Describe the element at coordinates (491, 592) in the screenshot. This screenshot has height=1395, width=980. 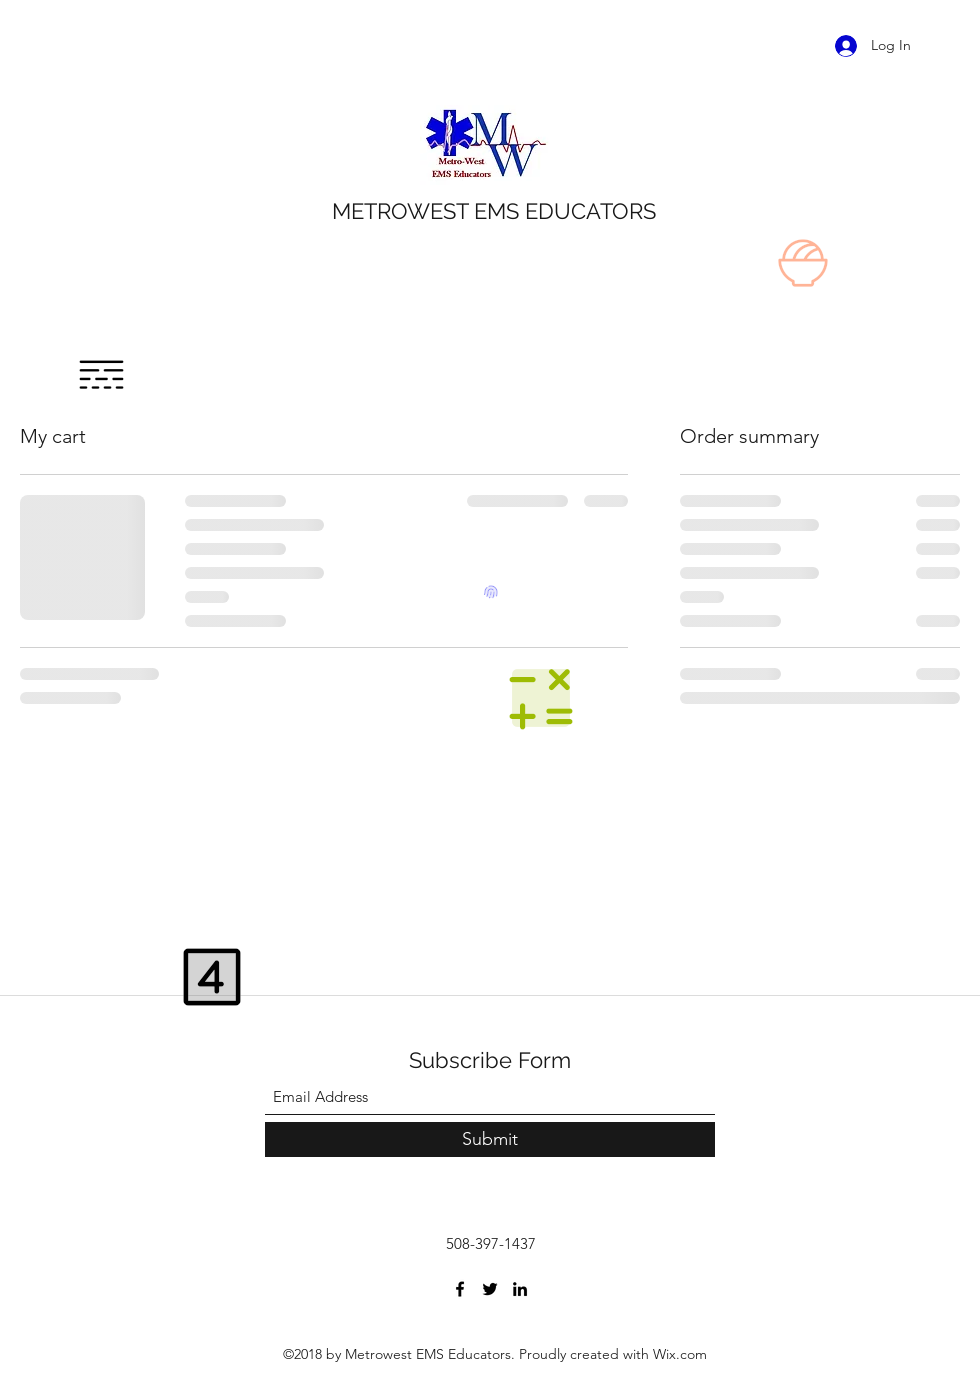
I see `authenticate with fingerprint` at that location.